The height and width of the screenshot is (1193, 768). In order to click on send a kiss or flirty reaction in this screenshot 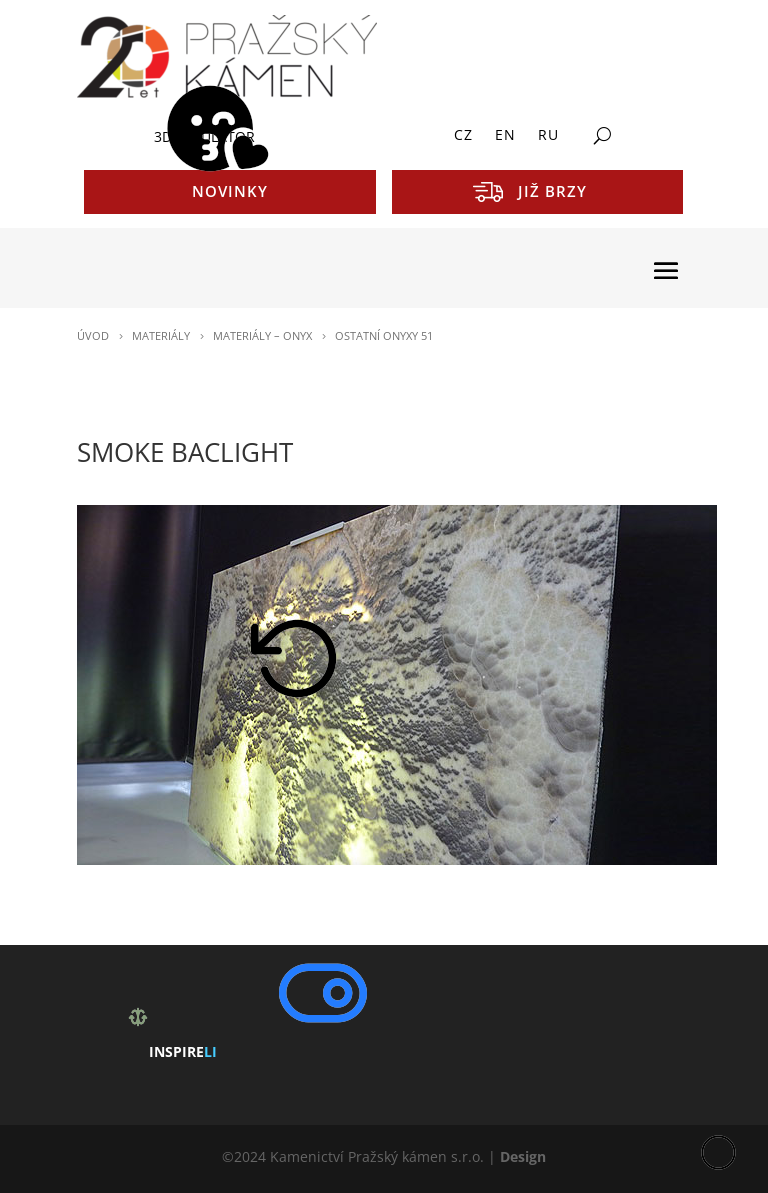, I will do `click(215, 128)`.